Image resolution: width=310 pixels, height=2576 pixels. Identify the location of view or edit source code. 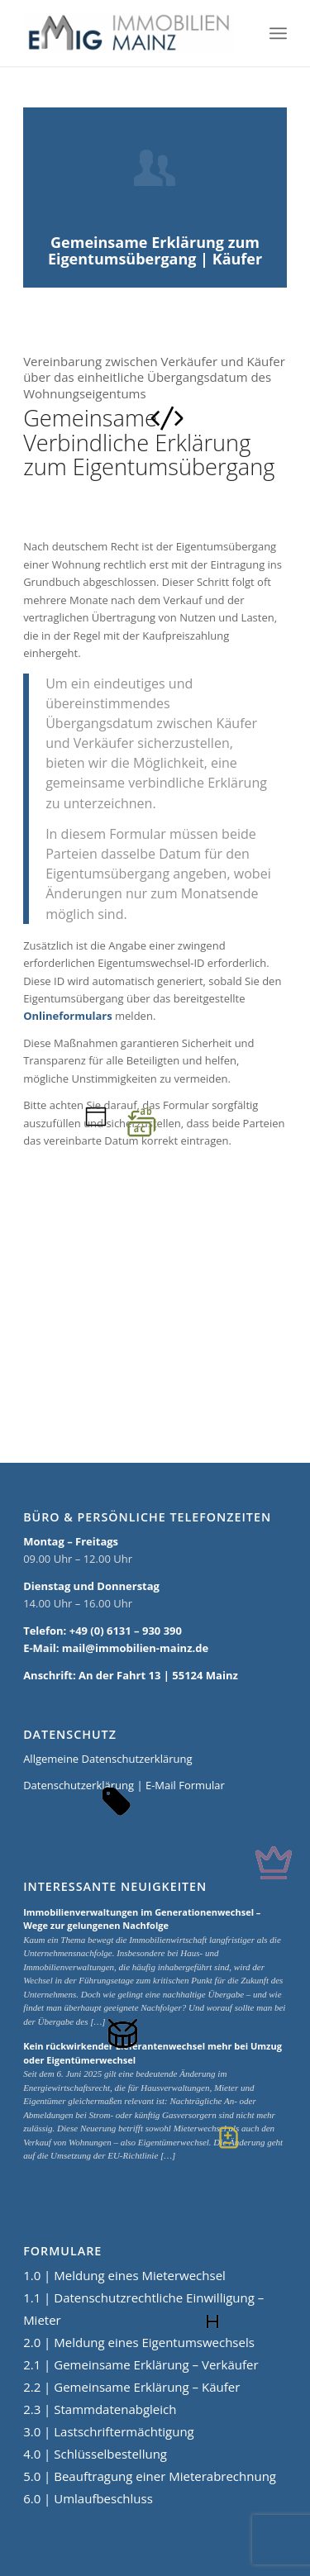
(167, 417).